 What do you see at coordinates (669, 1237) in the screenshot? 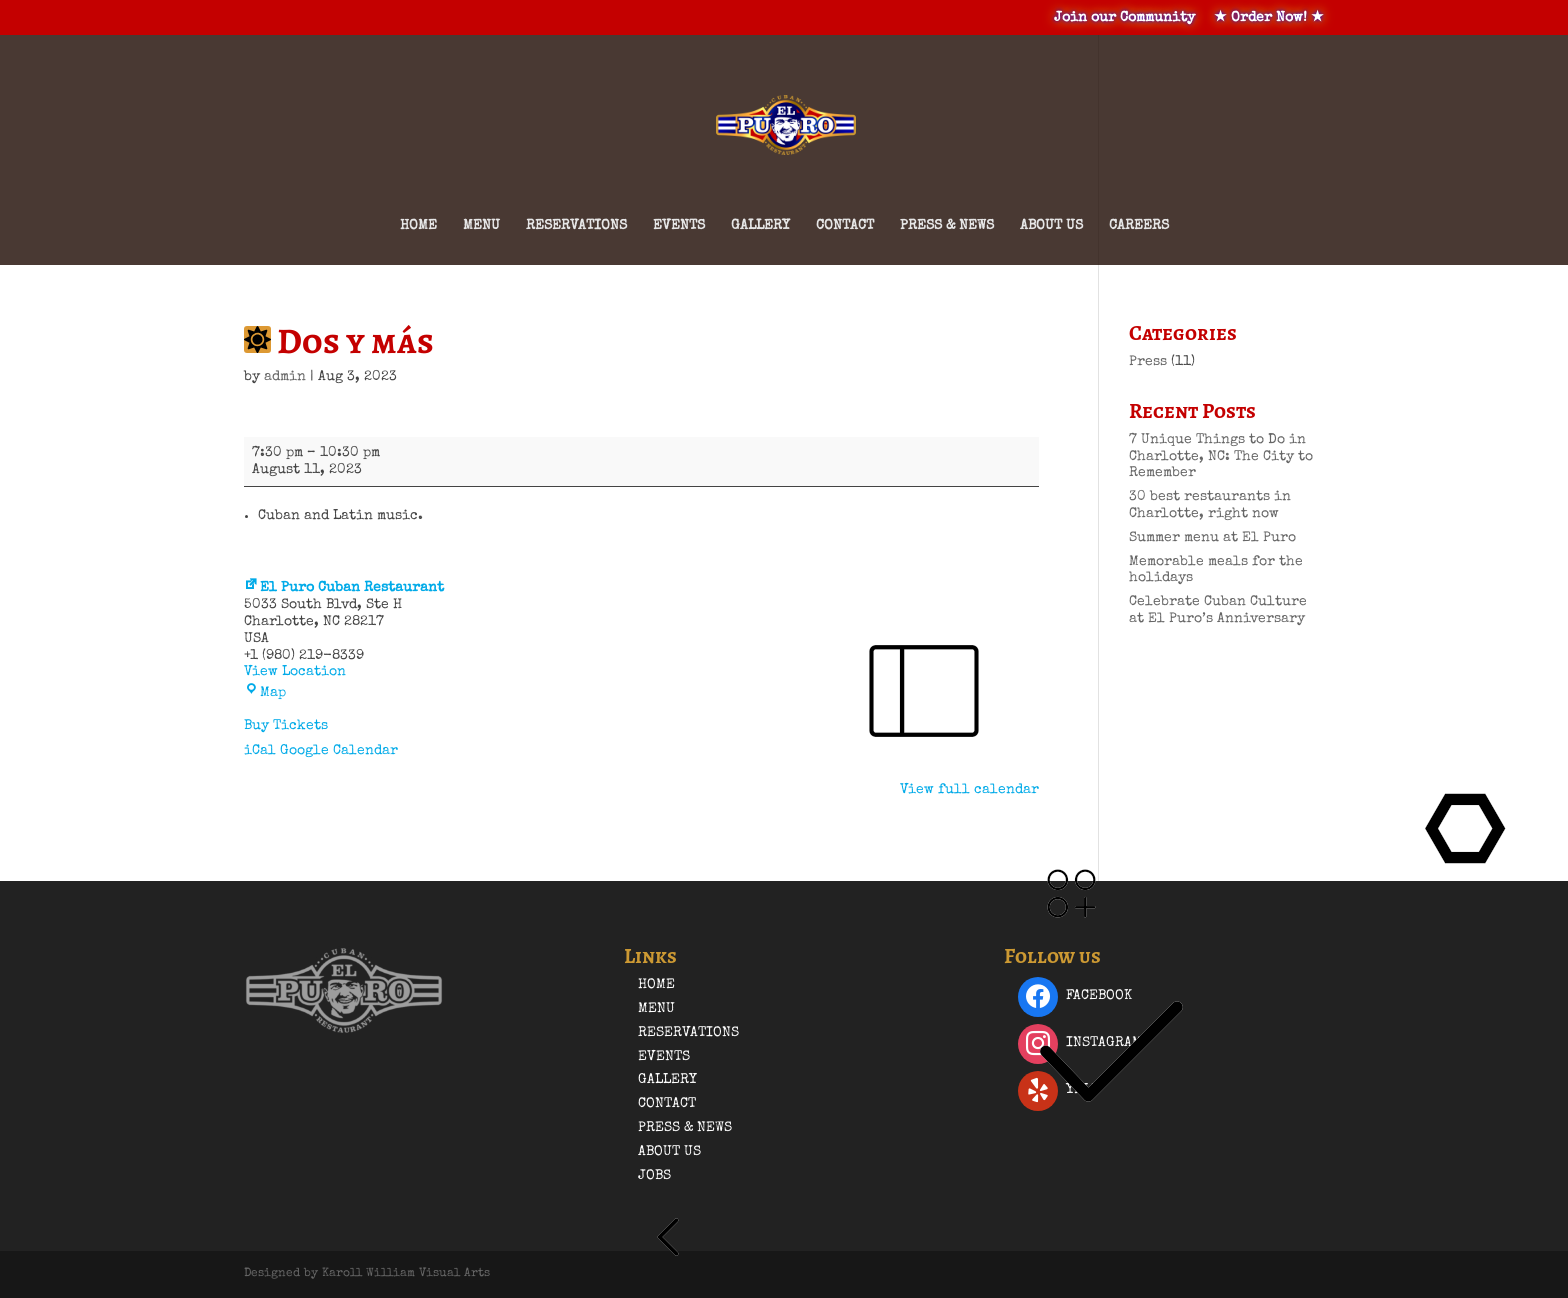
I see `go back to the previous page` at bounding box center [669, 1237].